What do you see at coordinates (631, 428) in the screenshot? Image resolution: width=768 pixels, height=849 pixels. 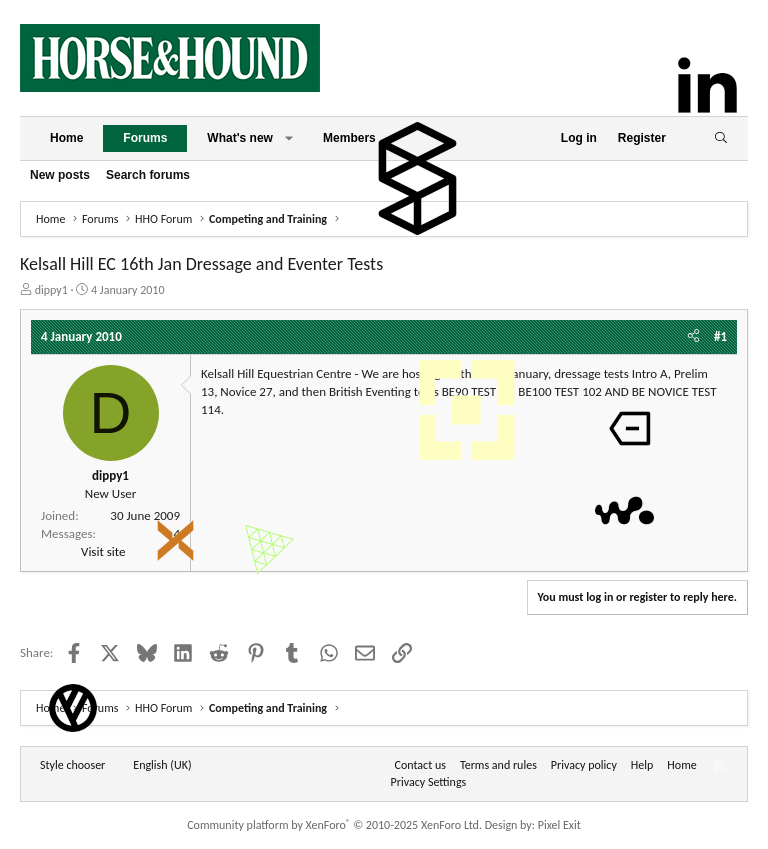 I see `delete previous character or input` at bounding box center [631, 428].